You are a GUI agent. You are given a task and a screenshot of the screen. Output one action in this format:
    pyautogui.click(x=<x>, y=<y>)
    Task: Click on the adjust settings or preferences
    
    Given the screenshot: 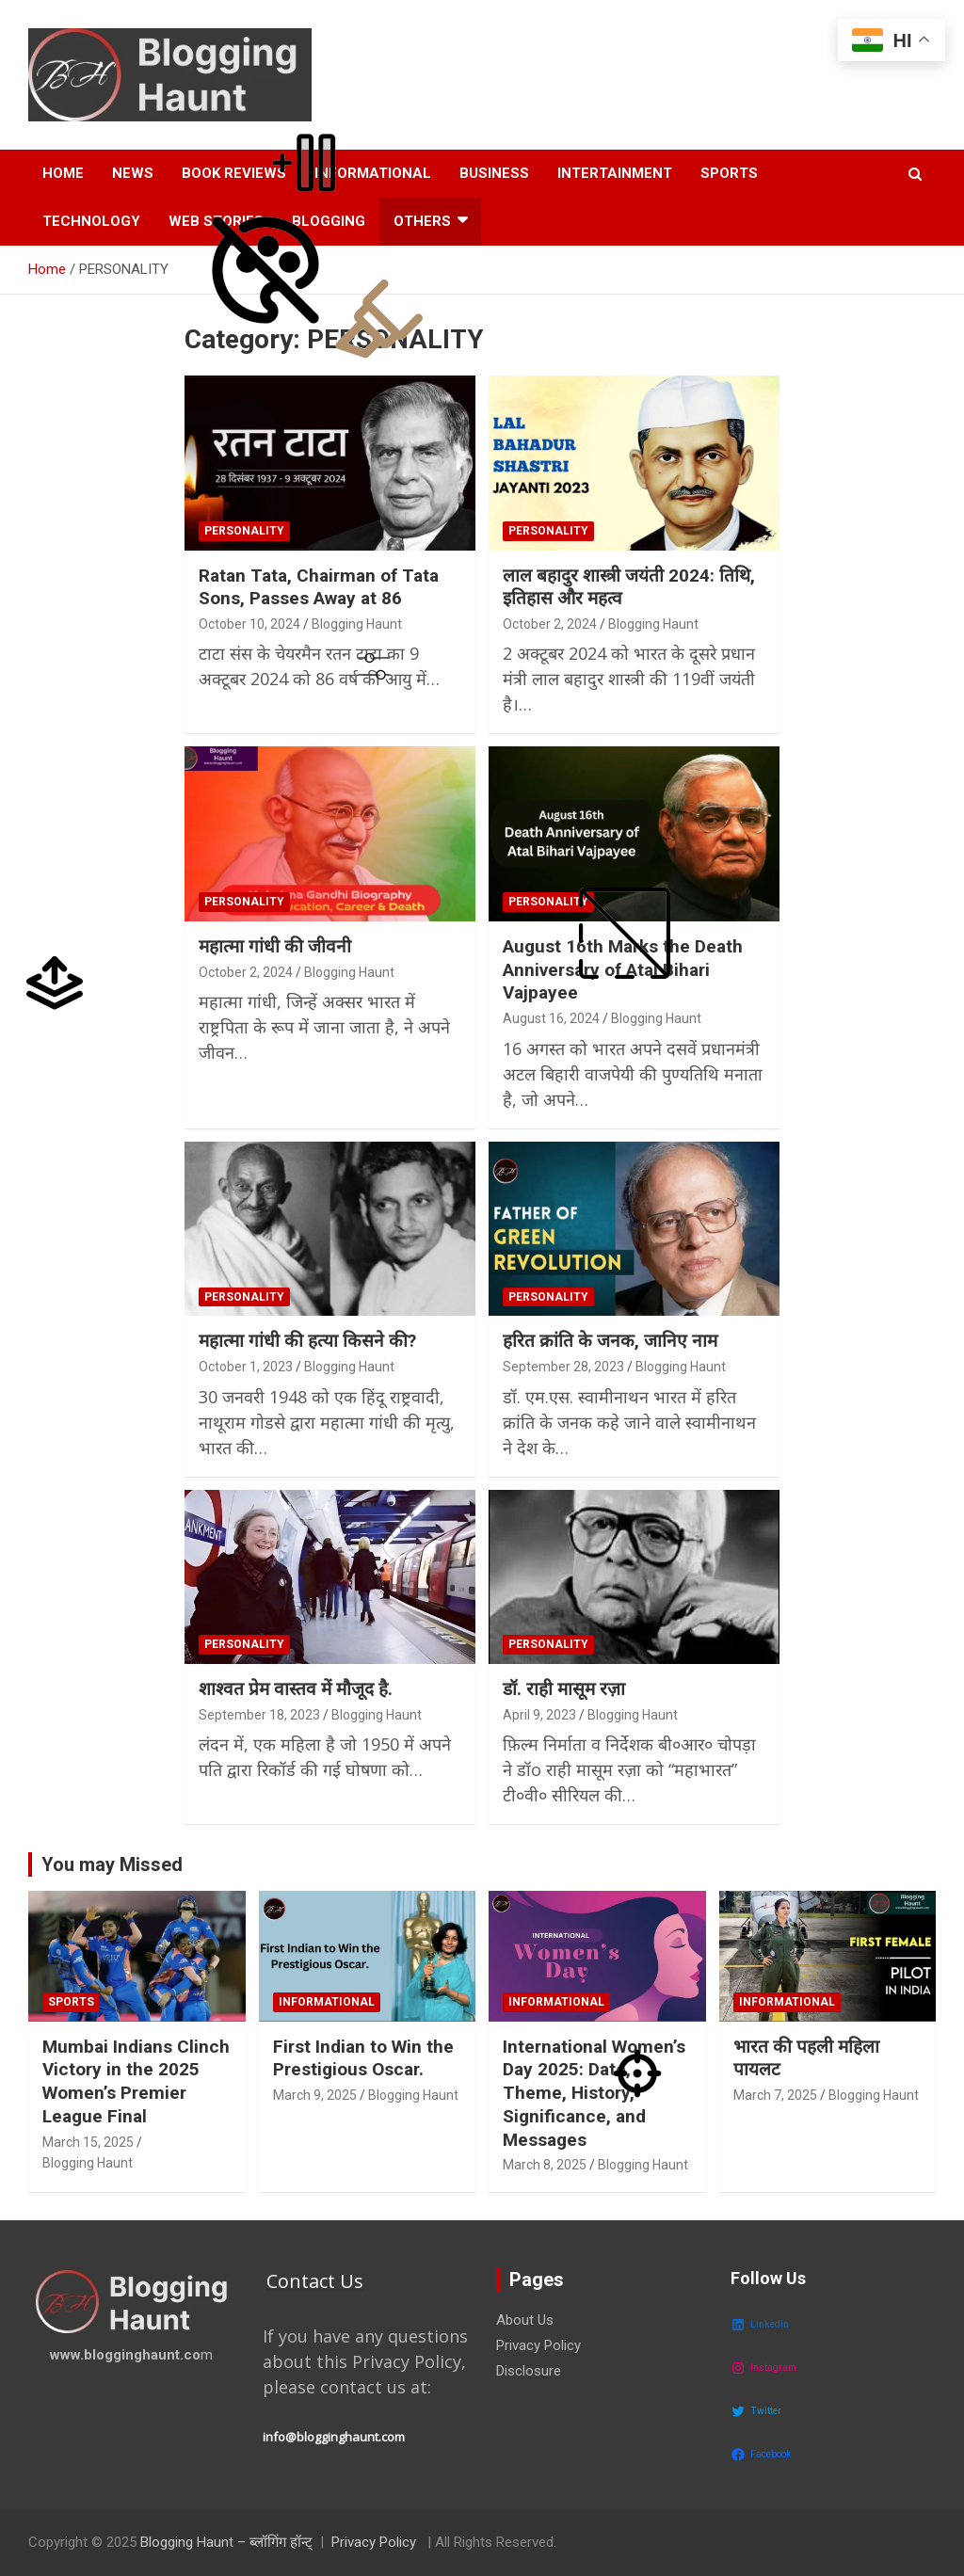 What is the action you would take?
    pyautogui.click(x=374, y=666)
    